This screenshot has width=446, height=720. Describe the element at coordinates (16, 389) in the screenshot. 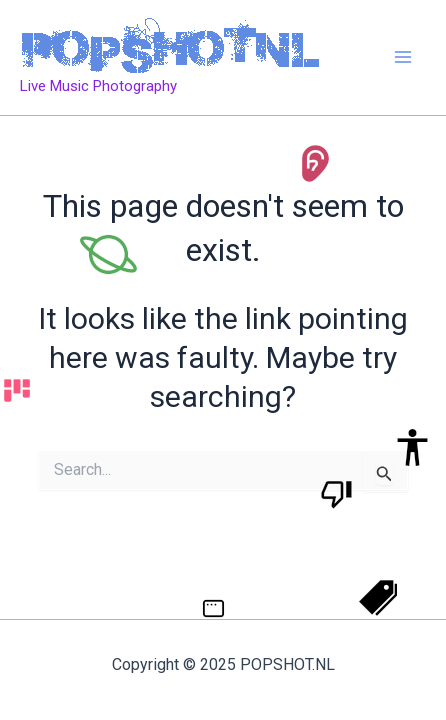

I see `open kanban board view` at that location.